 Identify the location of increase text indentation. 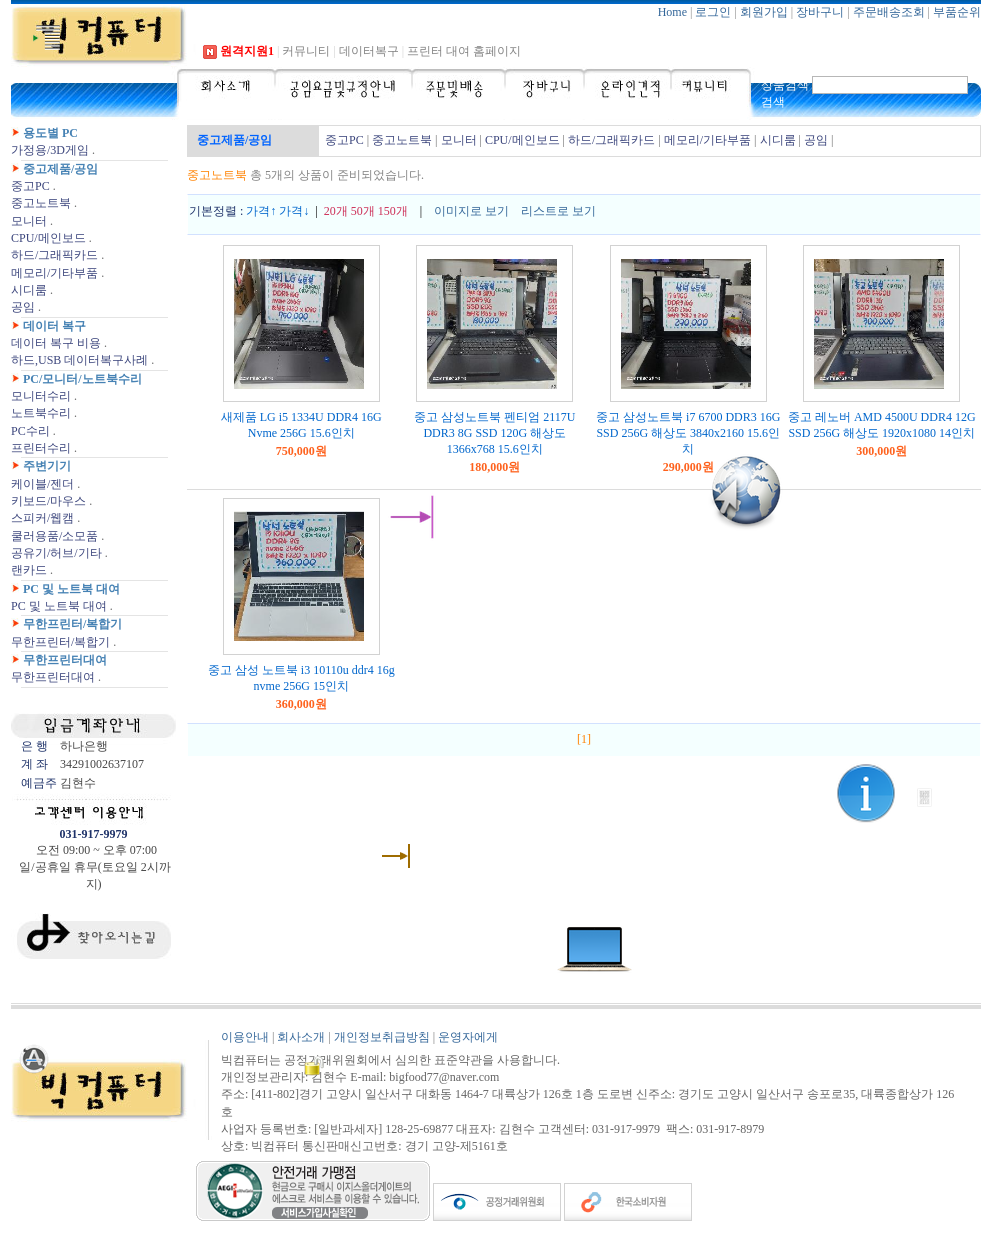
(47, 37).